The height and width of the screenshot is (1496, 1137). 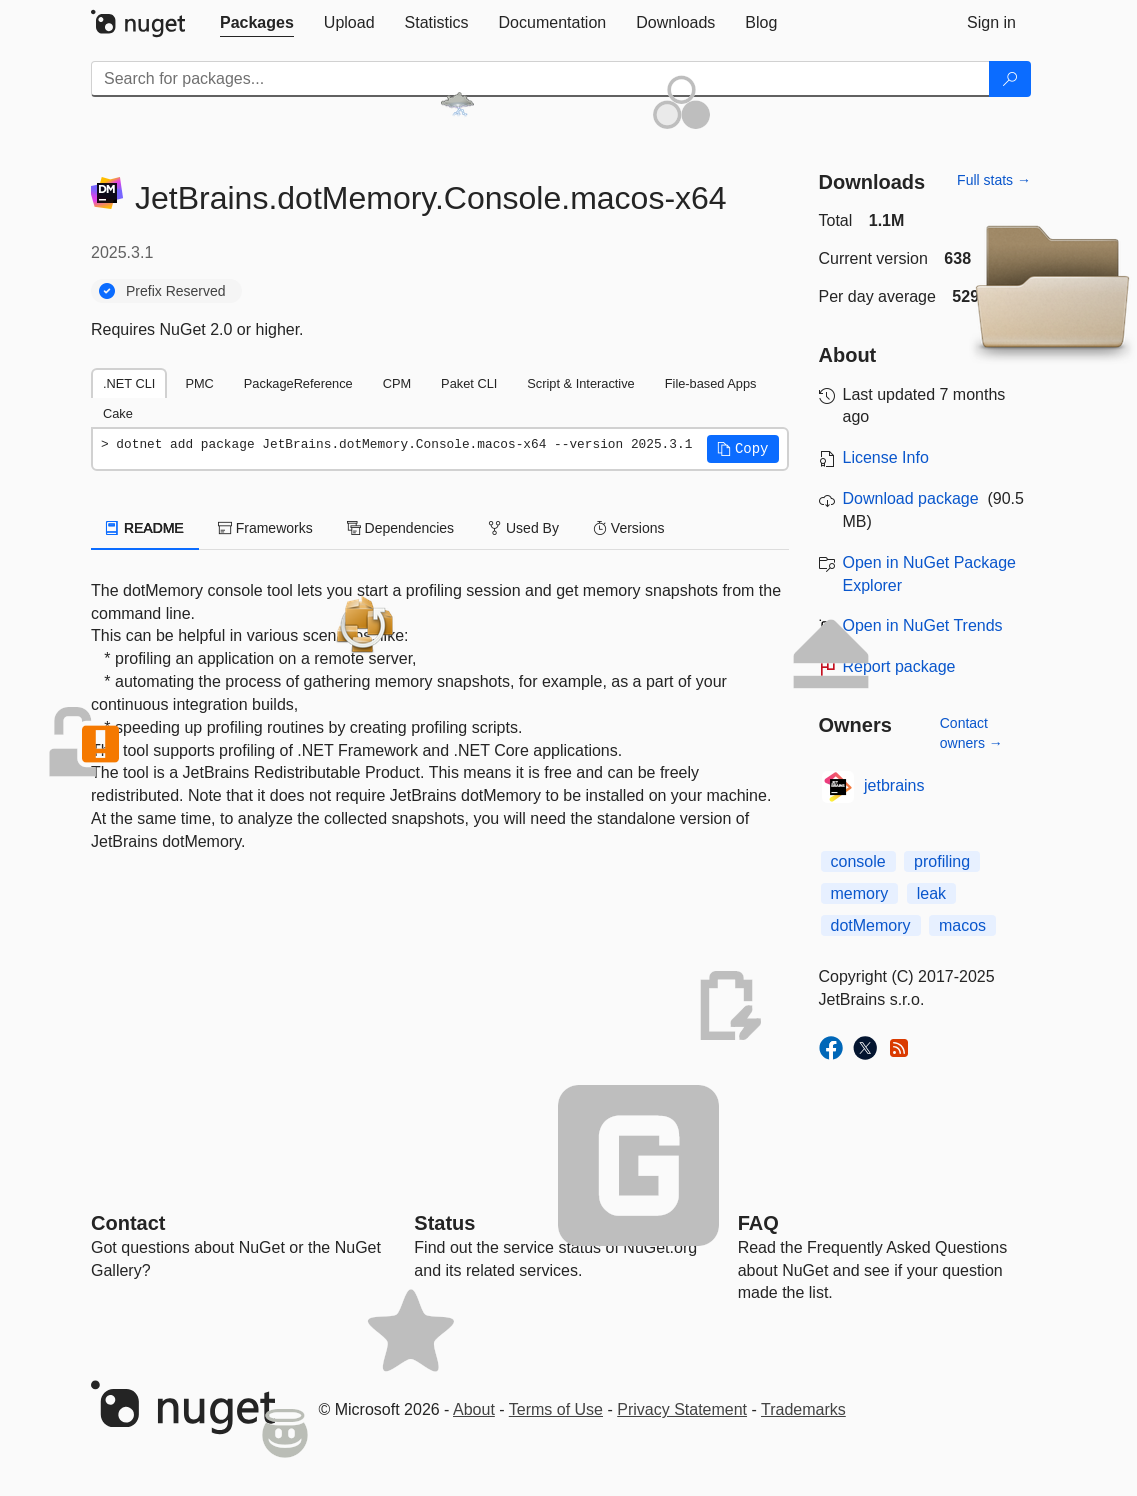 I want to click on access color and display preferences, so click(x=681, y=100).